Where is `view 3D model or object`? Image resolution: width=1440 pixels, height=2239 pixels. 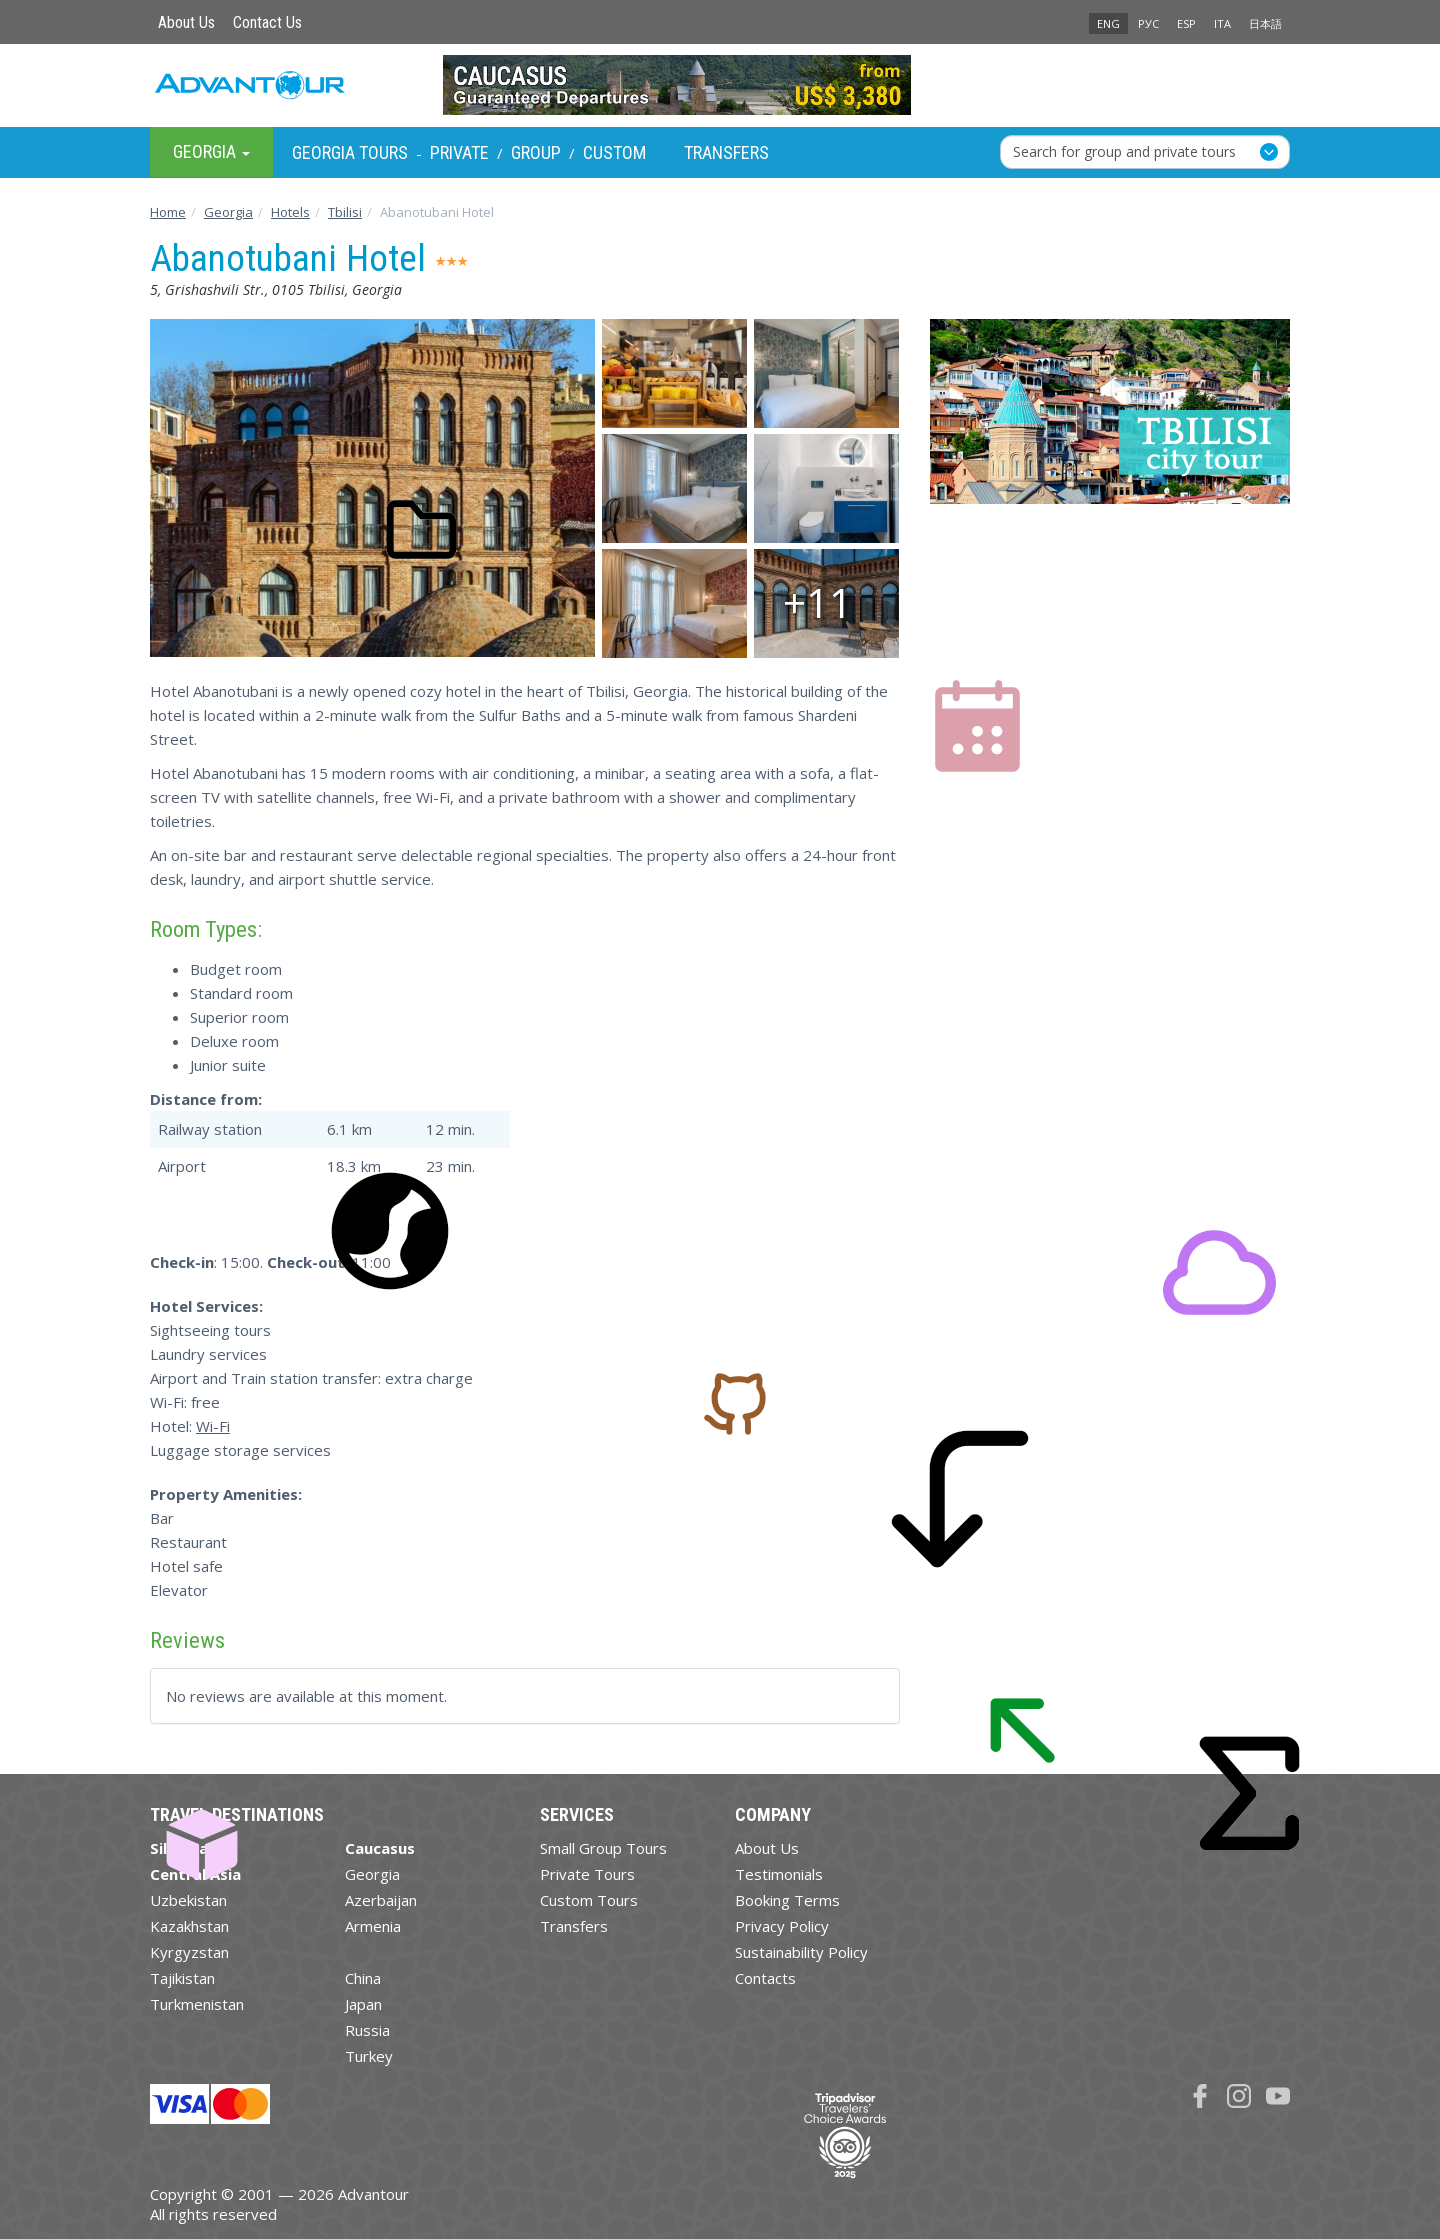 view 3D model or object is located at coordinates (202, 1845).